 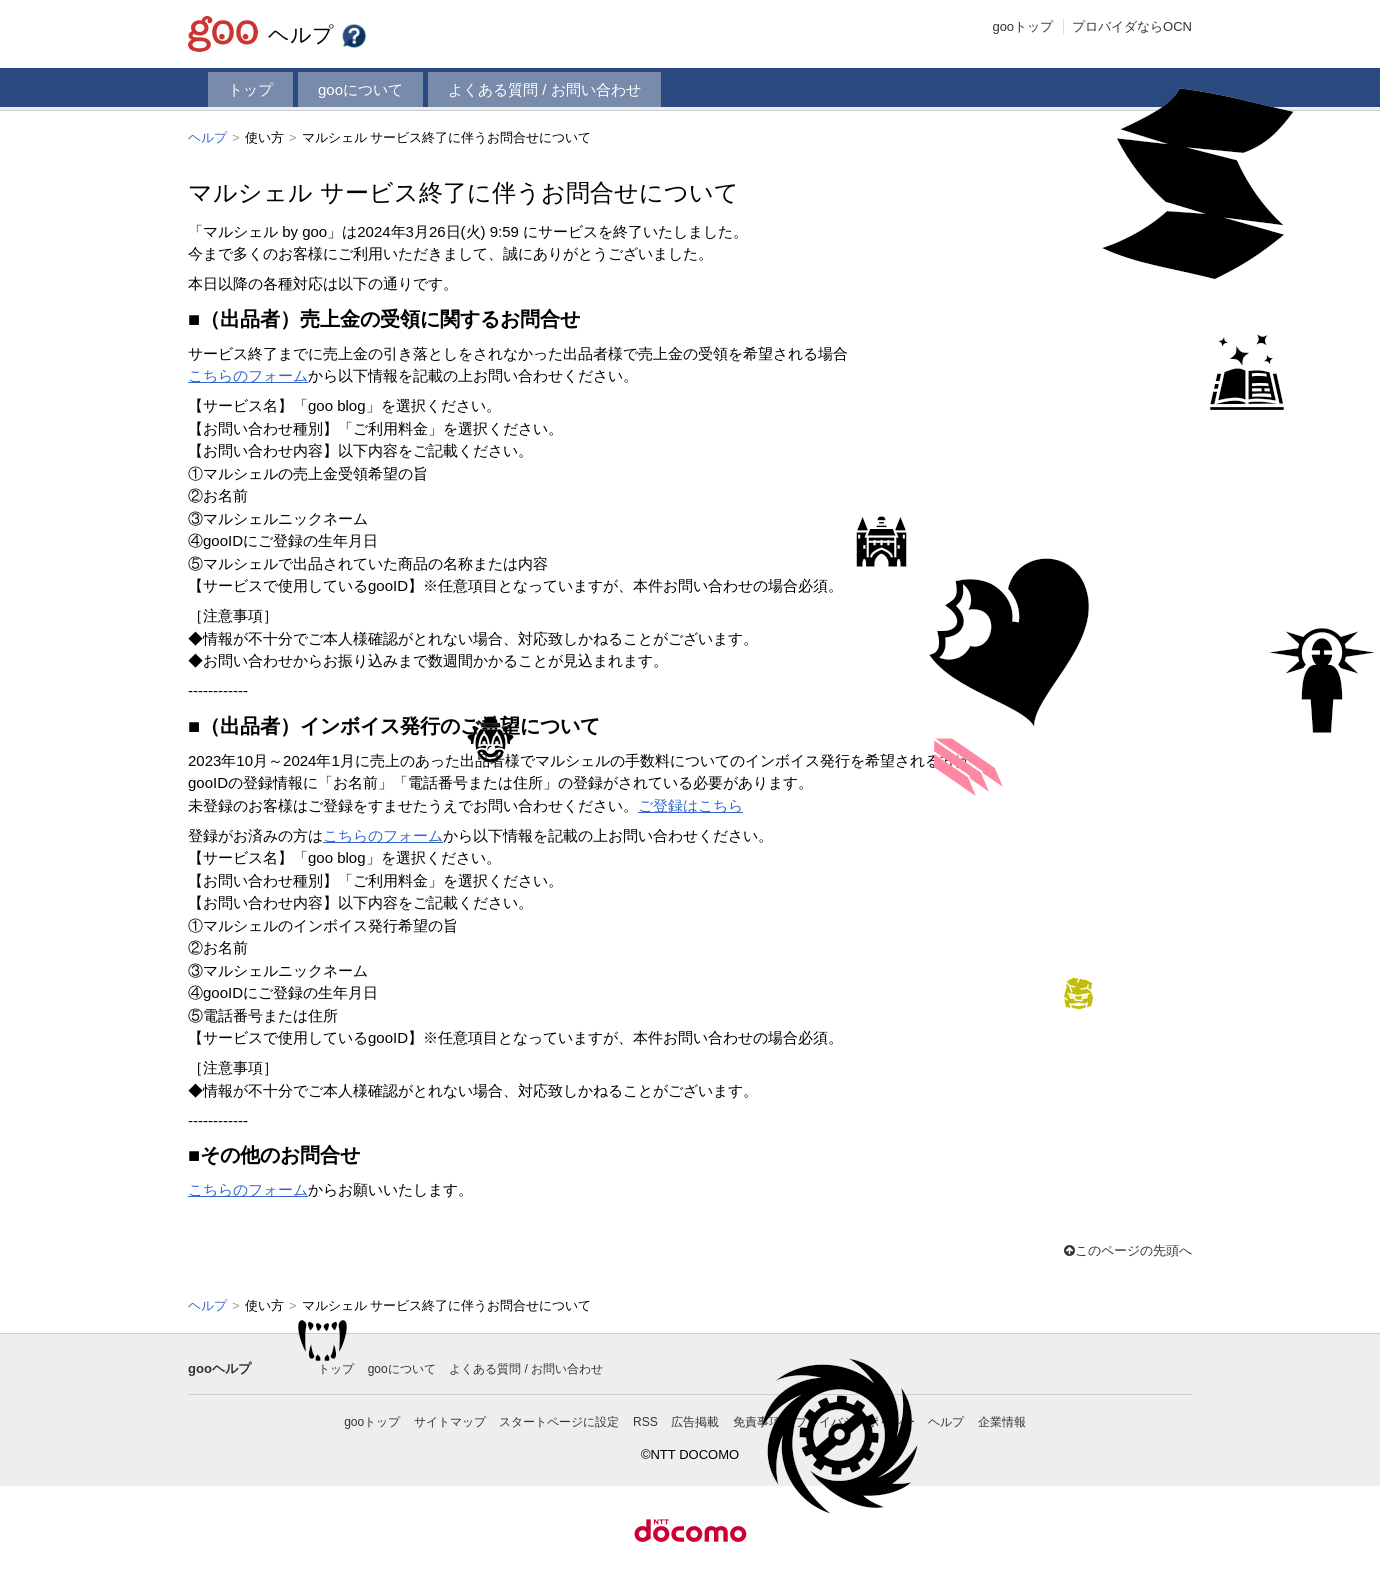 I want to click on select vampire or monster character type, so click(x=322, y=1340).